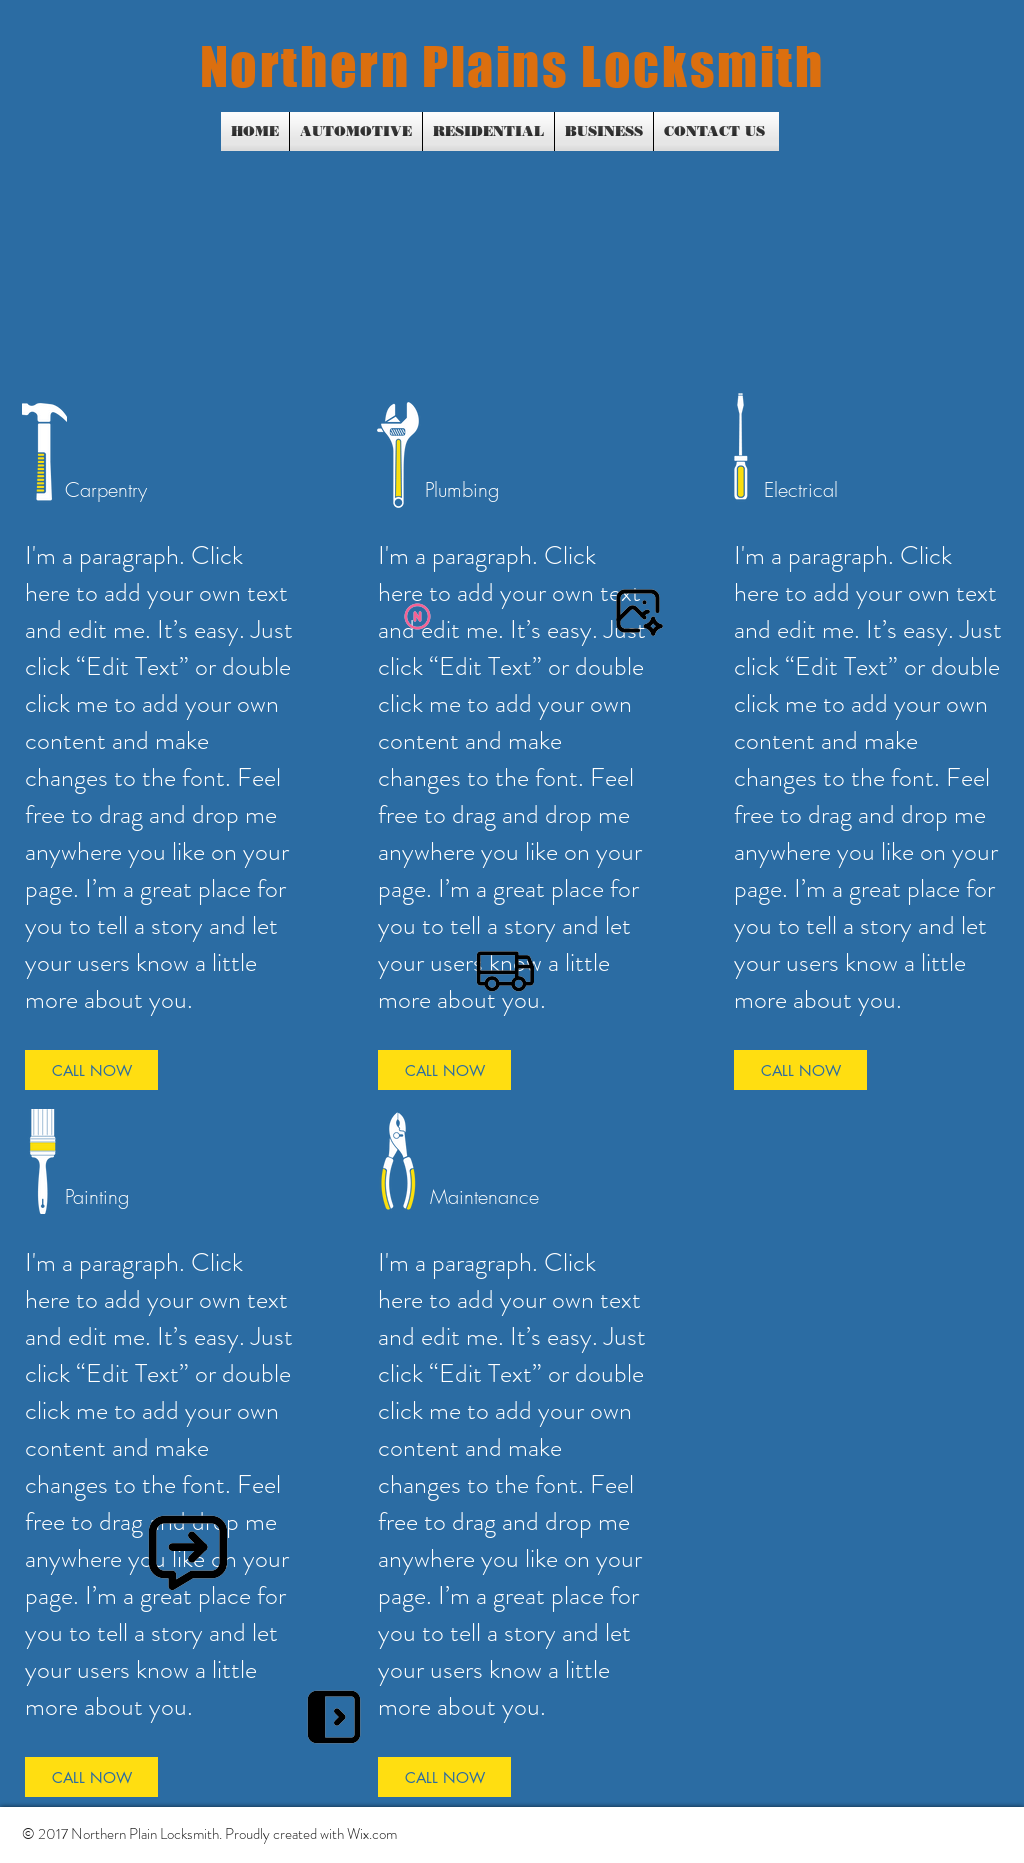 This screenshot has height=1863, width=1024. Describe the element at coordinates (503, 968) in the screenshot. I see `track your delivery status` at that location.